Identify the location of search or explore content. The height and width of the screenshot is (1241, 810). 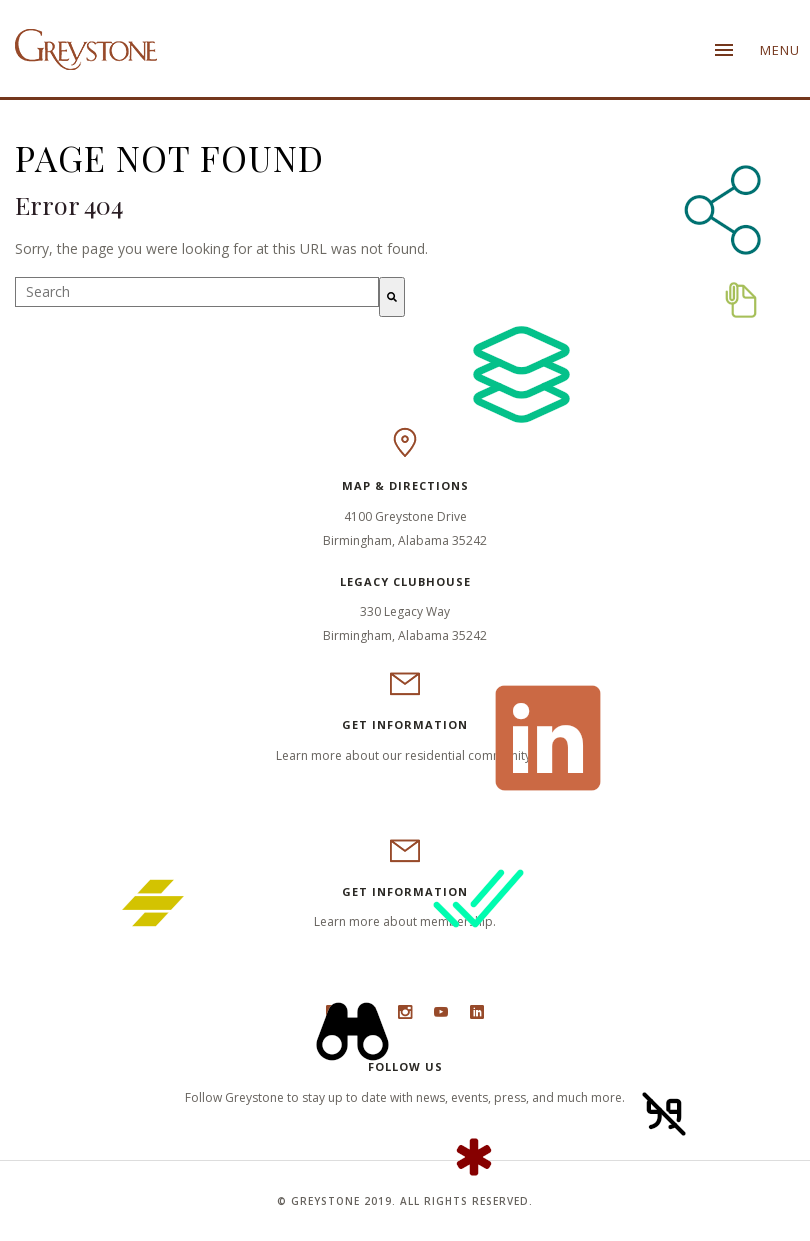
(352, 1031).